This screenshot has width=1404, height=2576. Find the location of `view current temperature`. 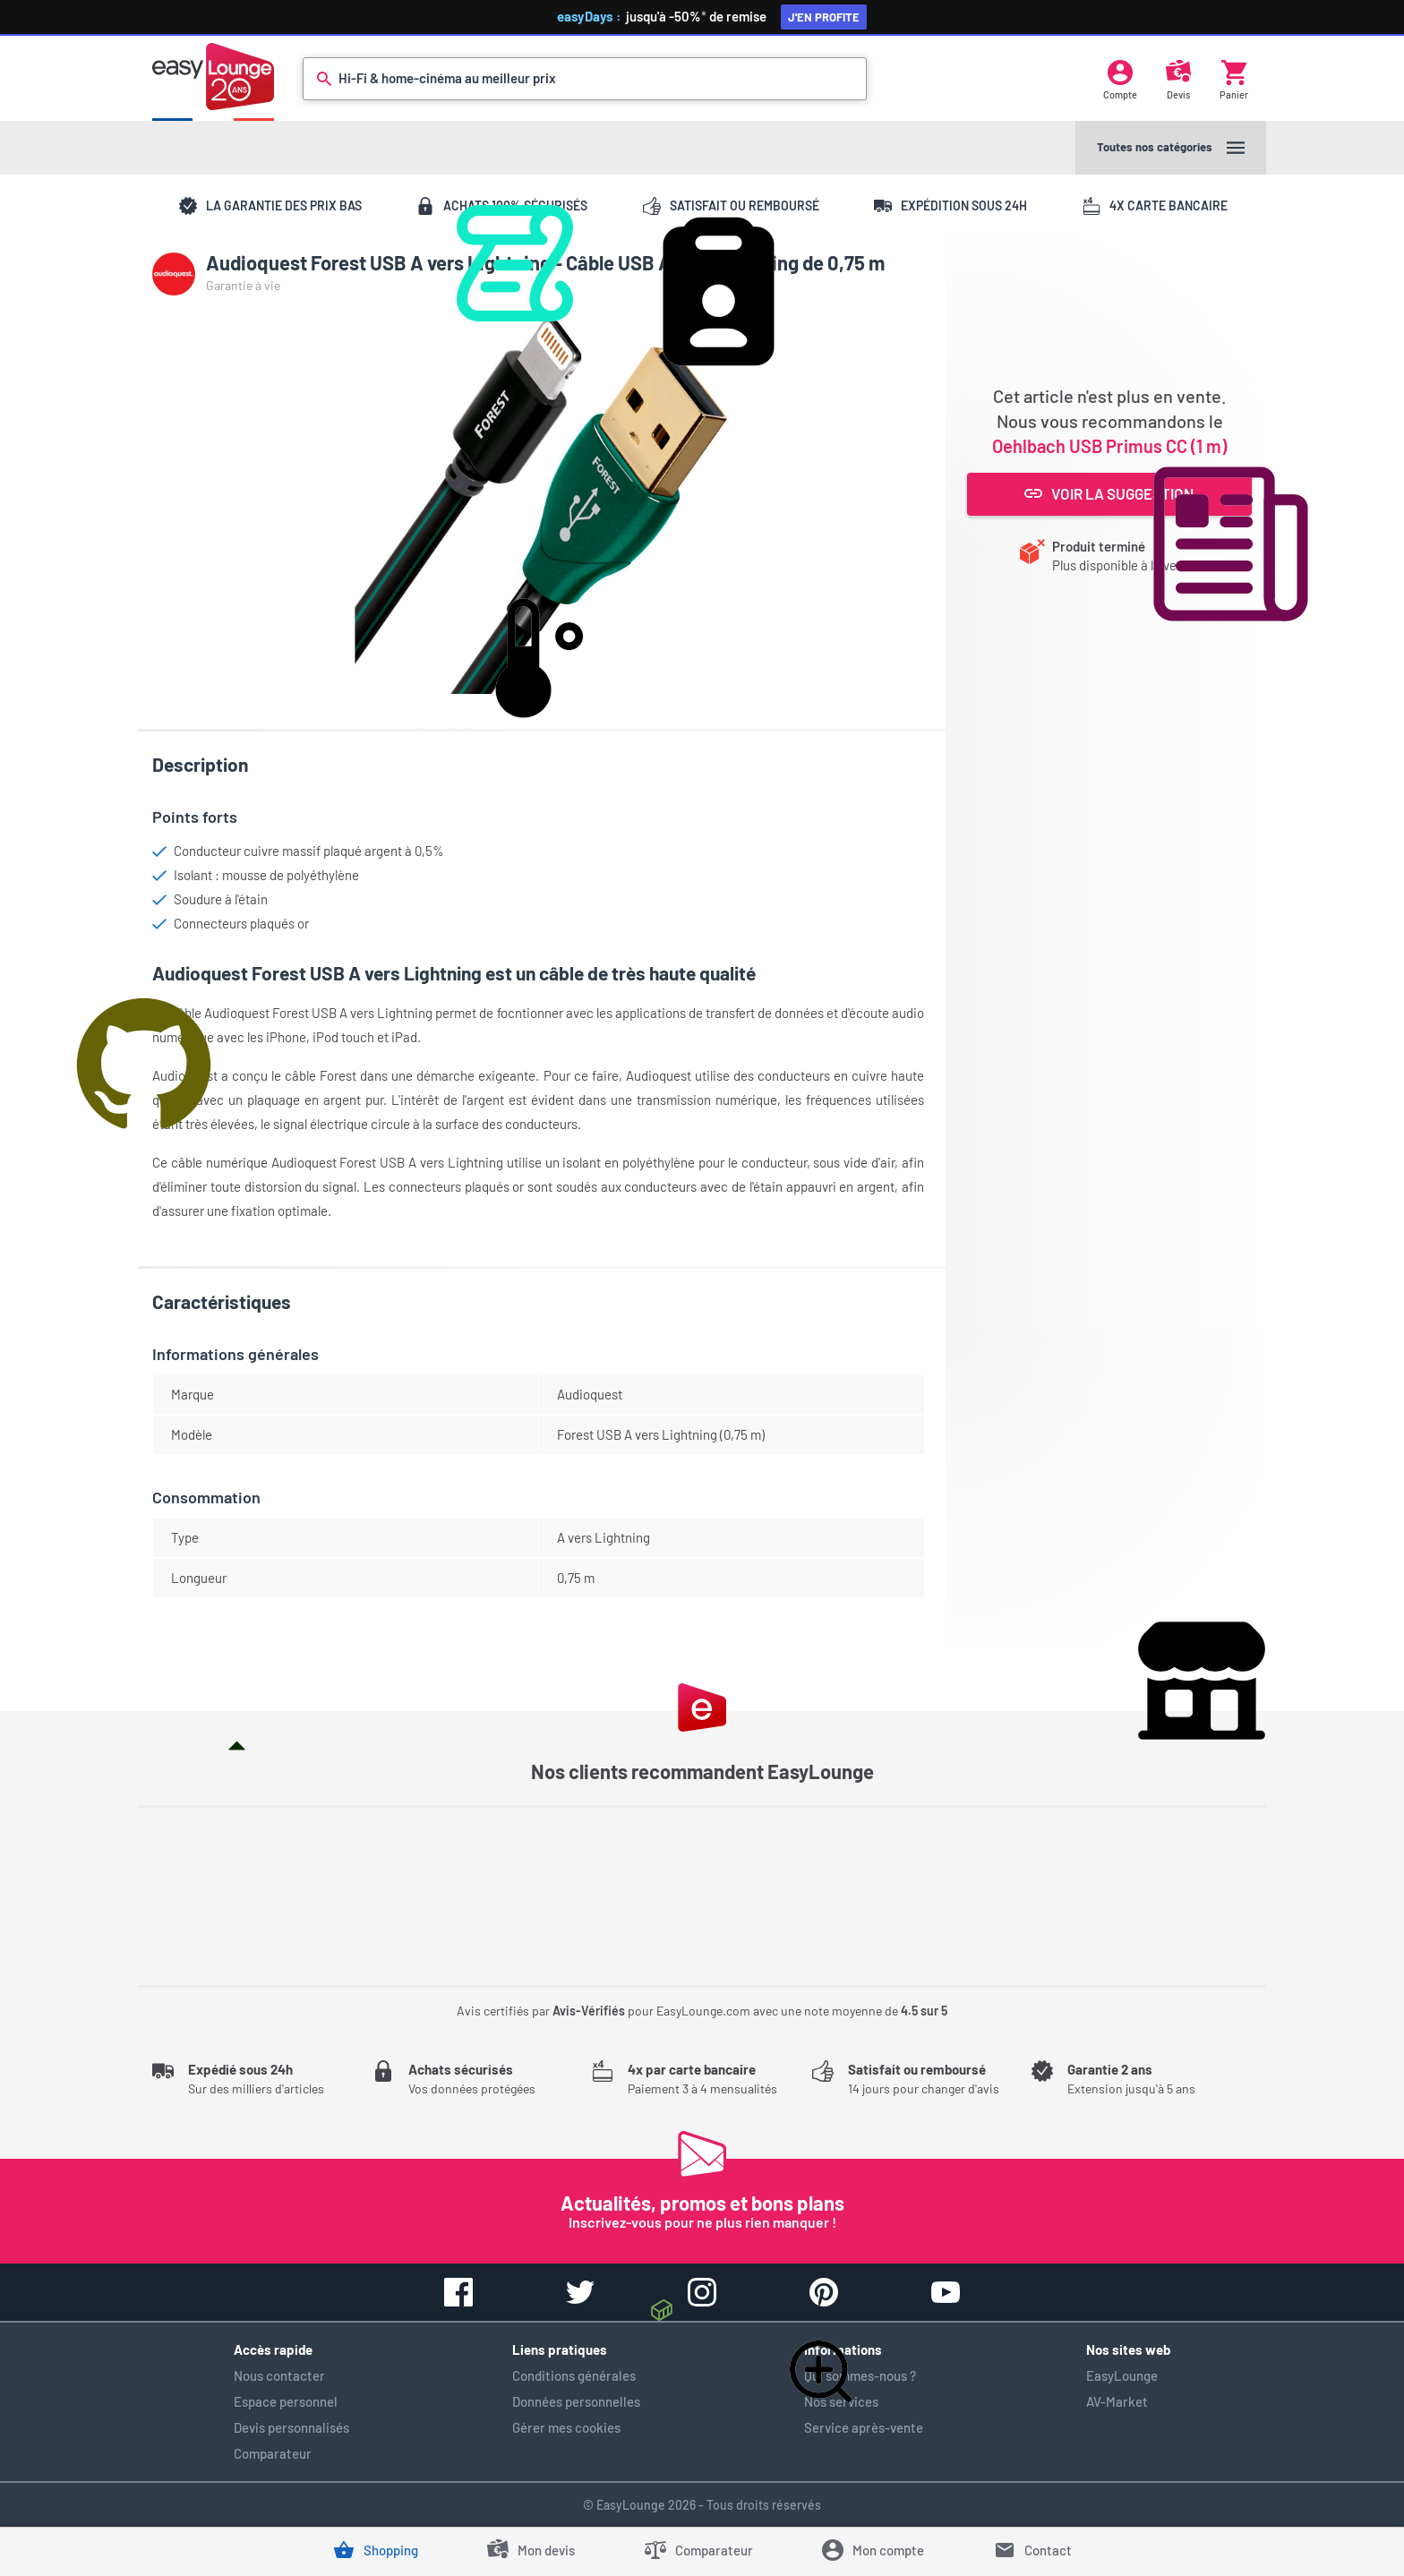

view current temperature is located at coordinates (527, 658).